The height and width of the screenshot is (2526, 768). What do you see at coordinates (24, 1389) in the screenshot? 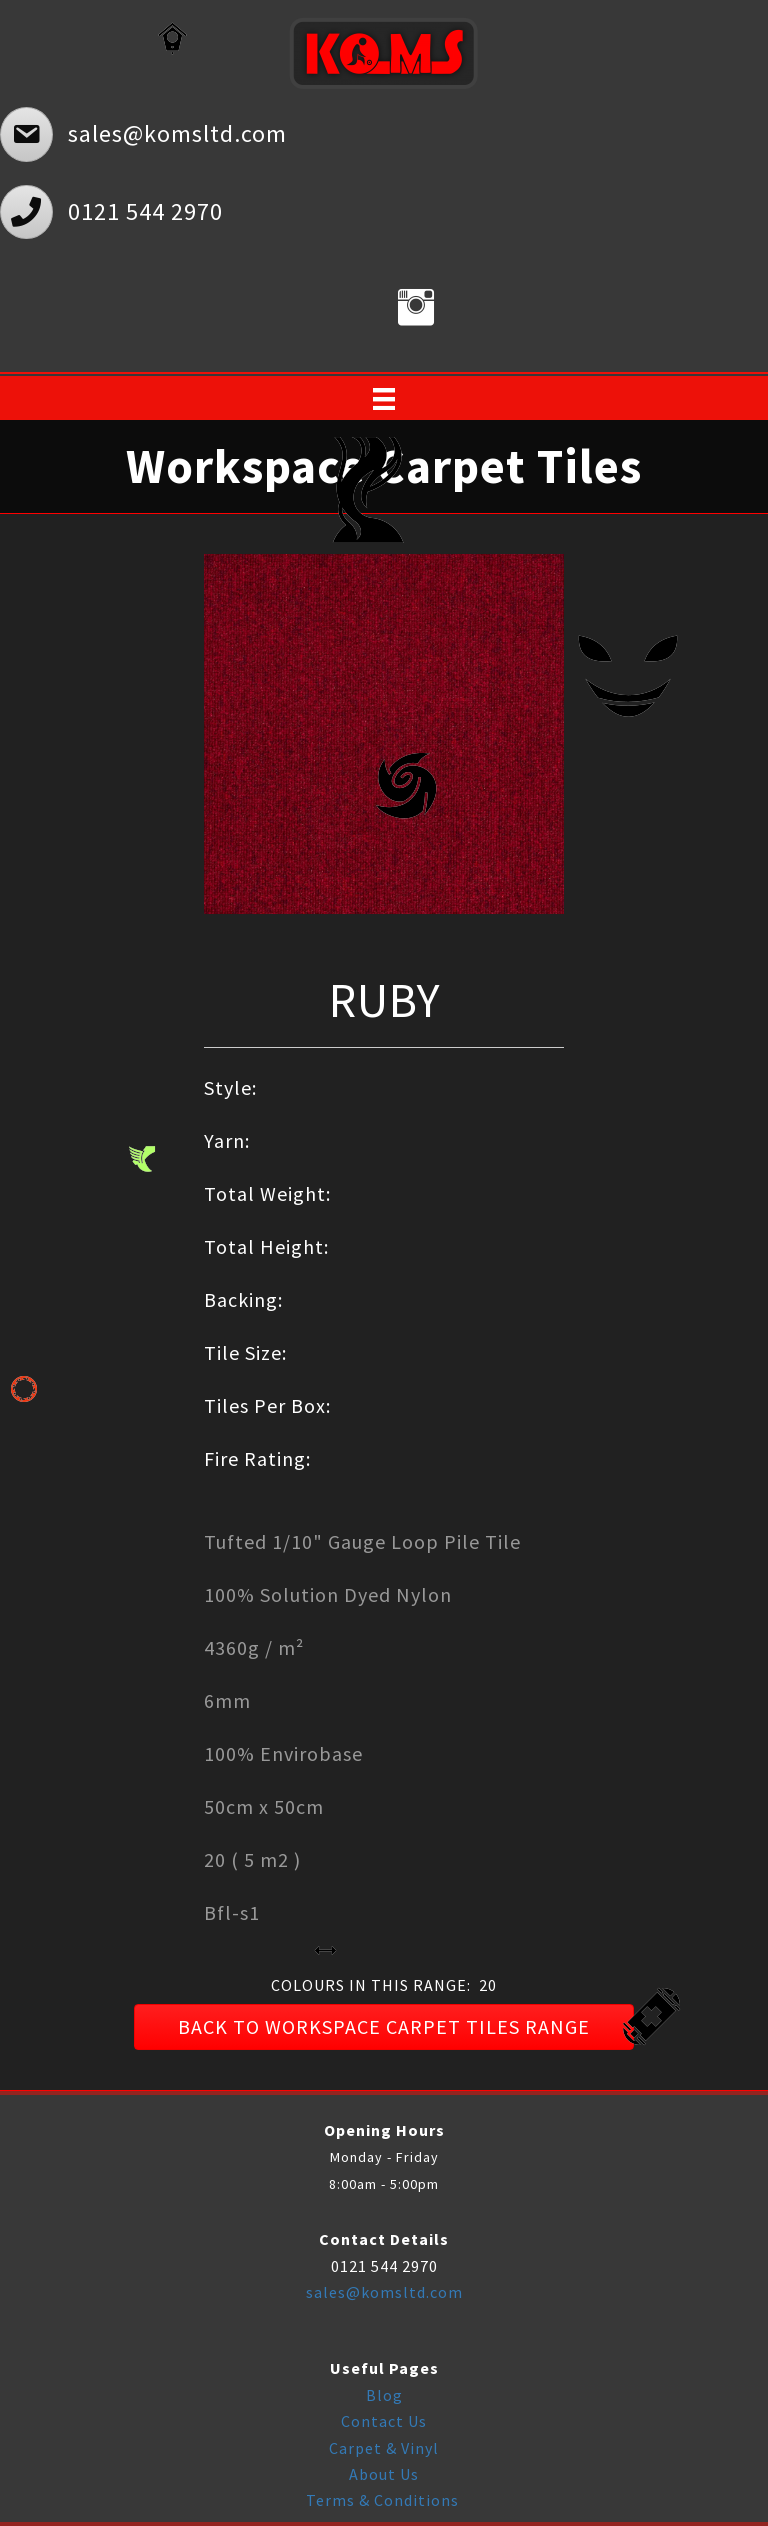
I see `select chakram as your weapon` at bounding box center [24, 1389].